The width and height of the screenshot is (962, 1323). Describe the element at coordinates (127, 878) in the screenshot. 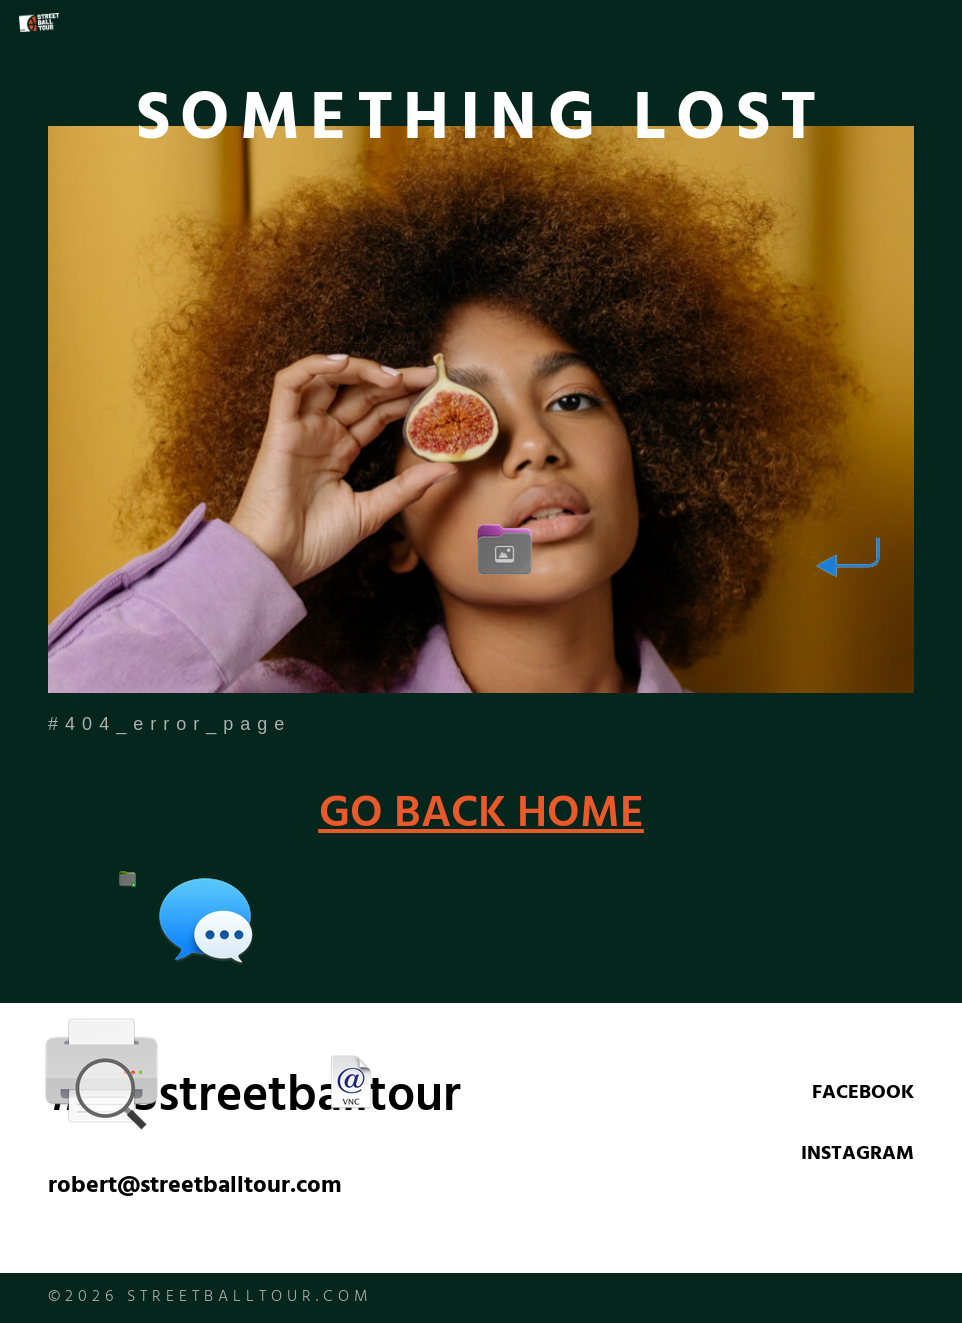

I see `create a new folder` at that location.